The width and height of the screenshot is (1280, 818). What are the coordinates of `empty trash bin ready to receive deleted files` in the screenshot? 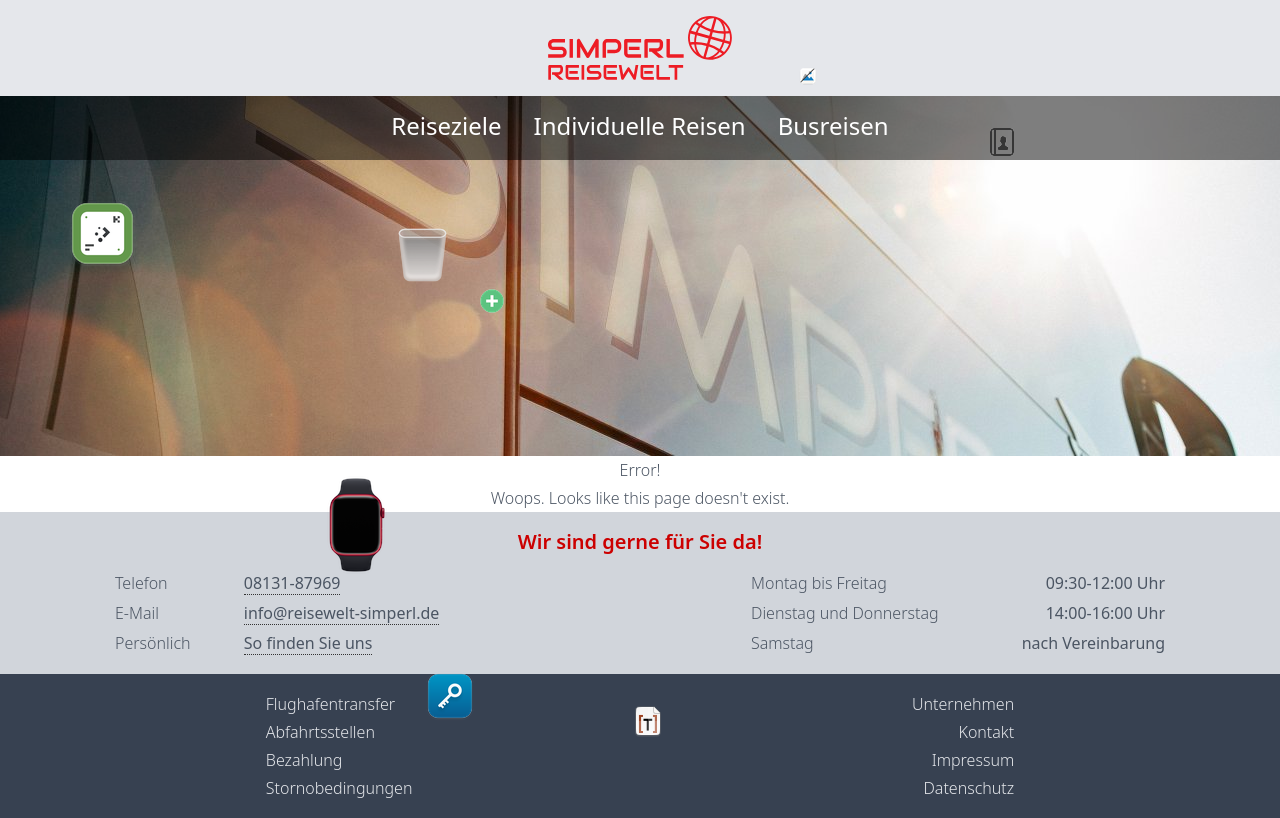 It's located at (422, 254).